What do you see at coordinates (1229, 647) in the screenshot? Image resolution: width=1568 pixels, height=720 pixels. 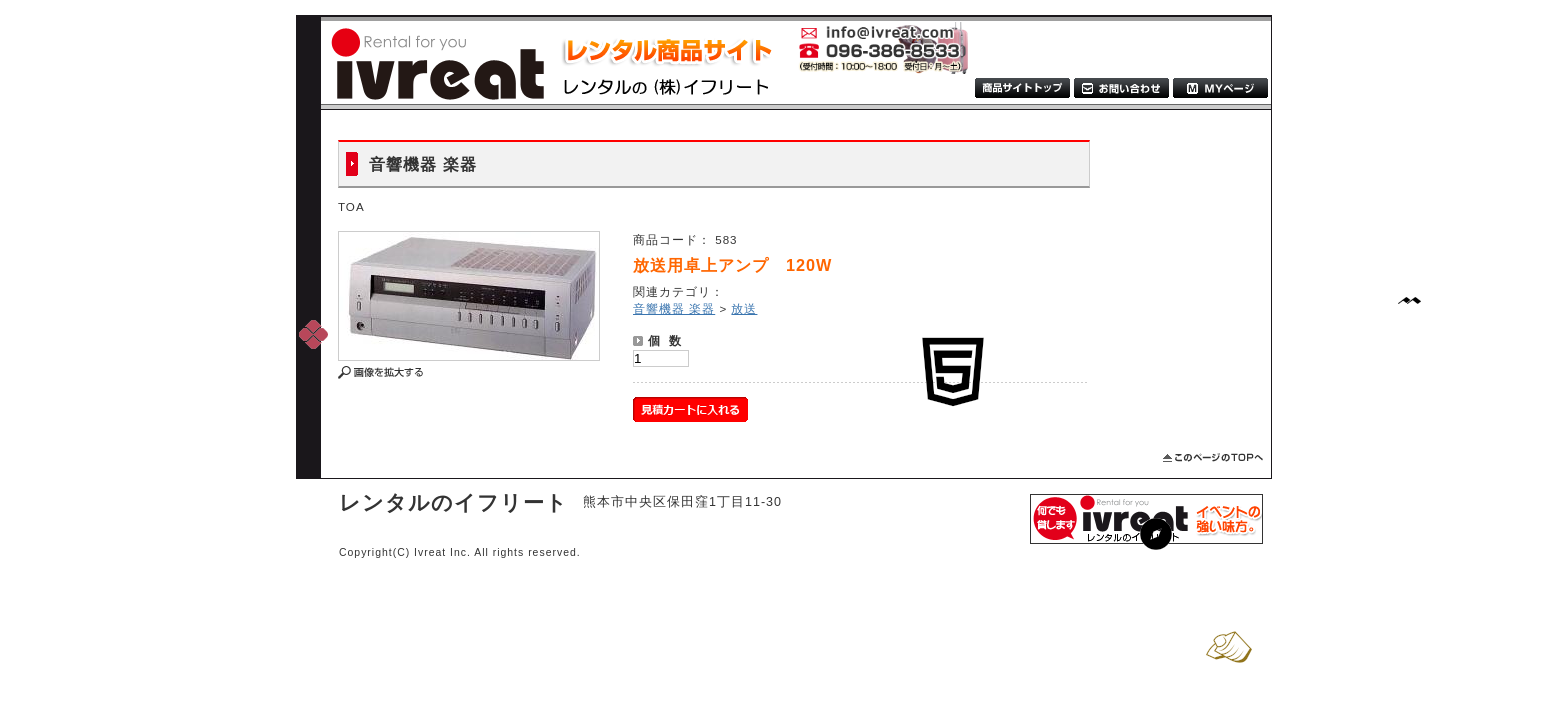 I see `lefthook git hooks manager logo` at bounding box center [1229, 647].